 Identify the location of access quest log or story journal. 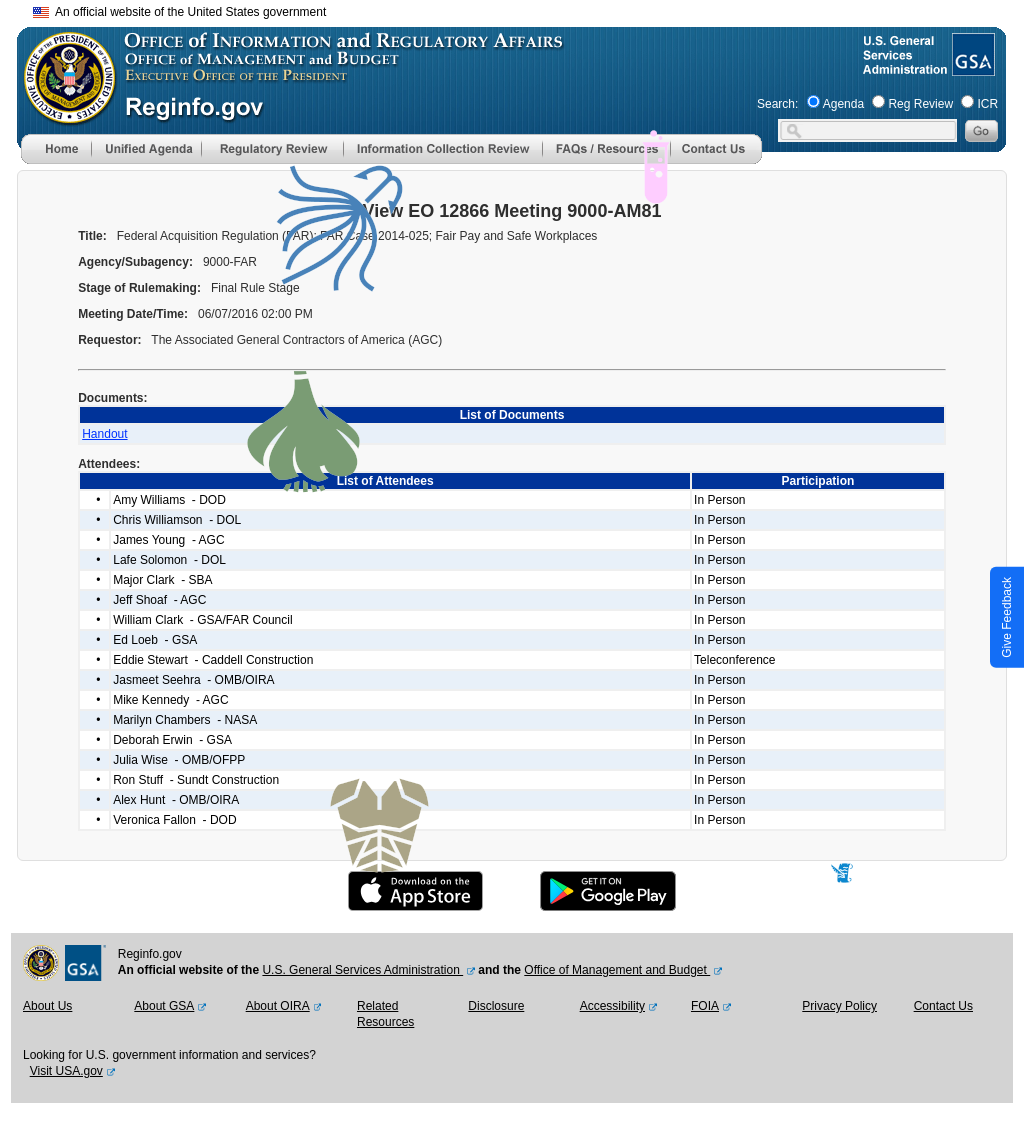
(842, 873).